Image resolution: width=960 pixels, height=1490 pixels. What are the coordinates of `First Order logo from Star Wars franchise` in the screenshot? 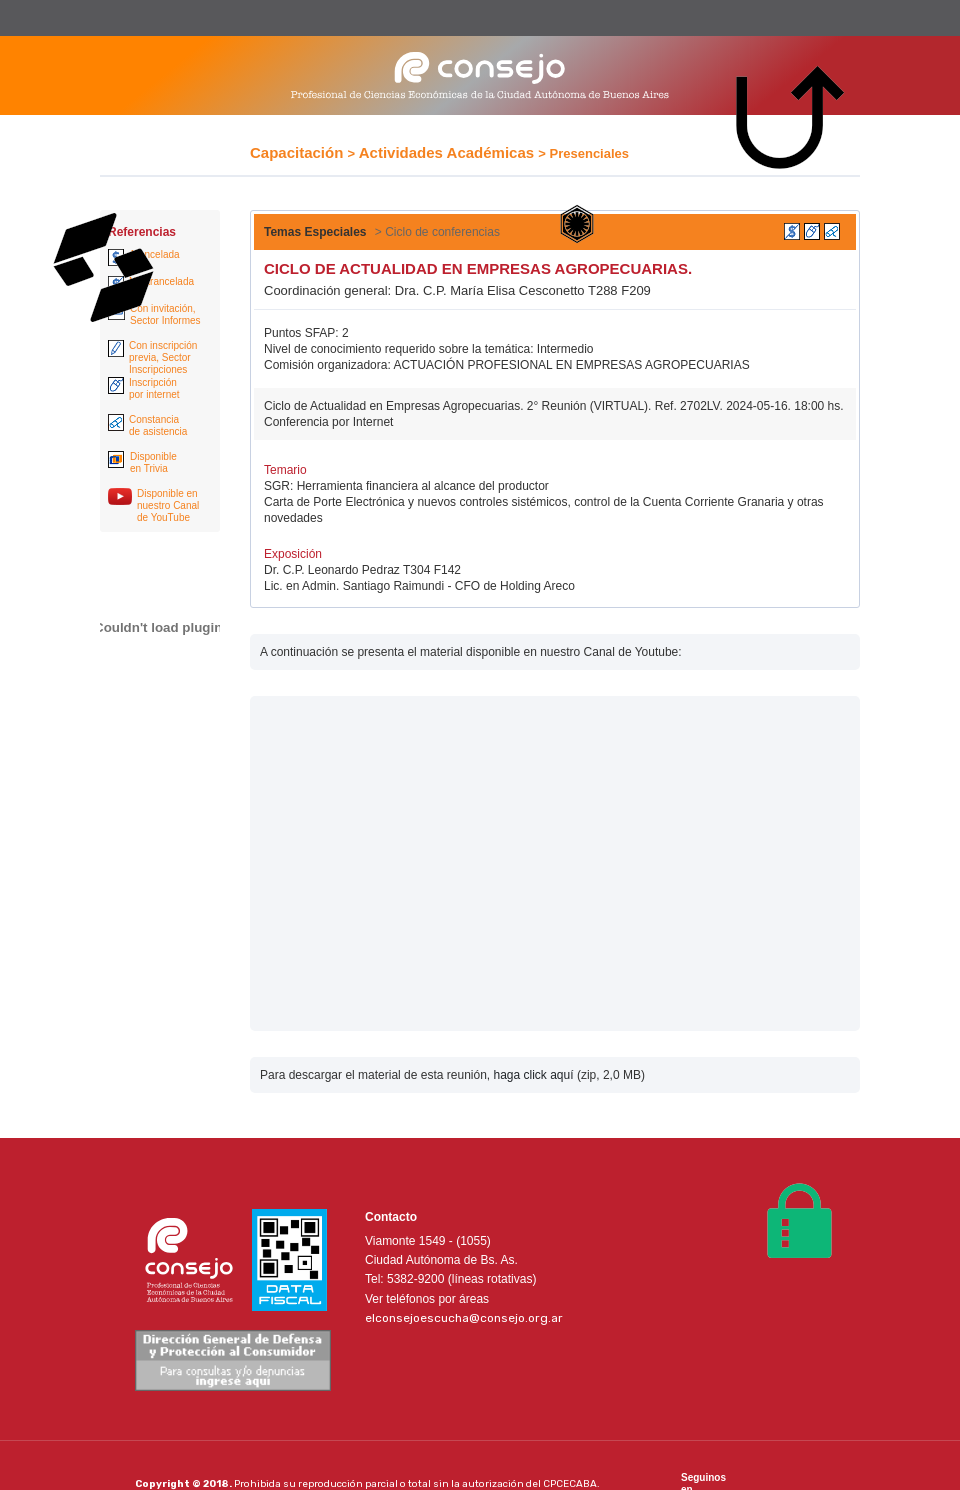 It's located at (577, 224).